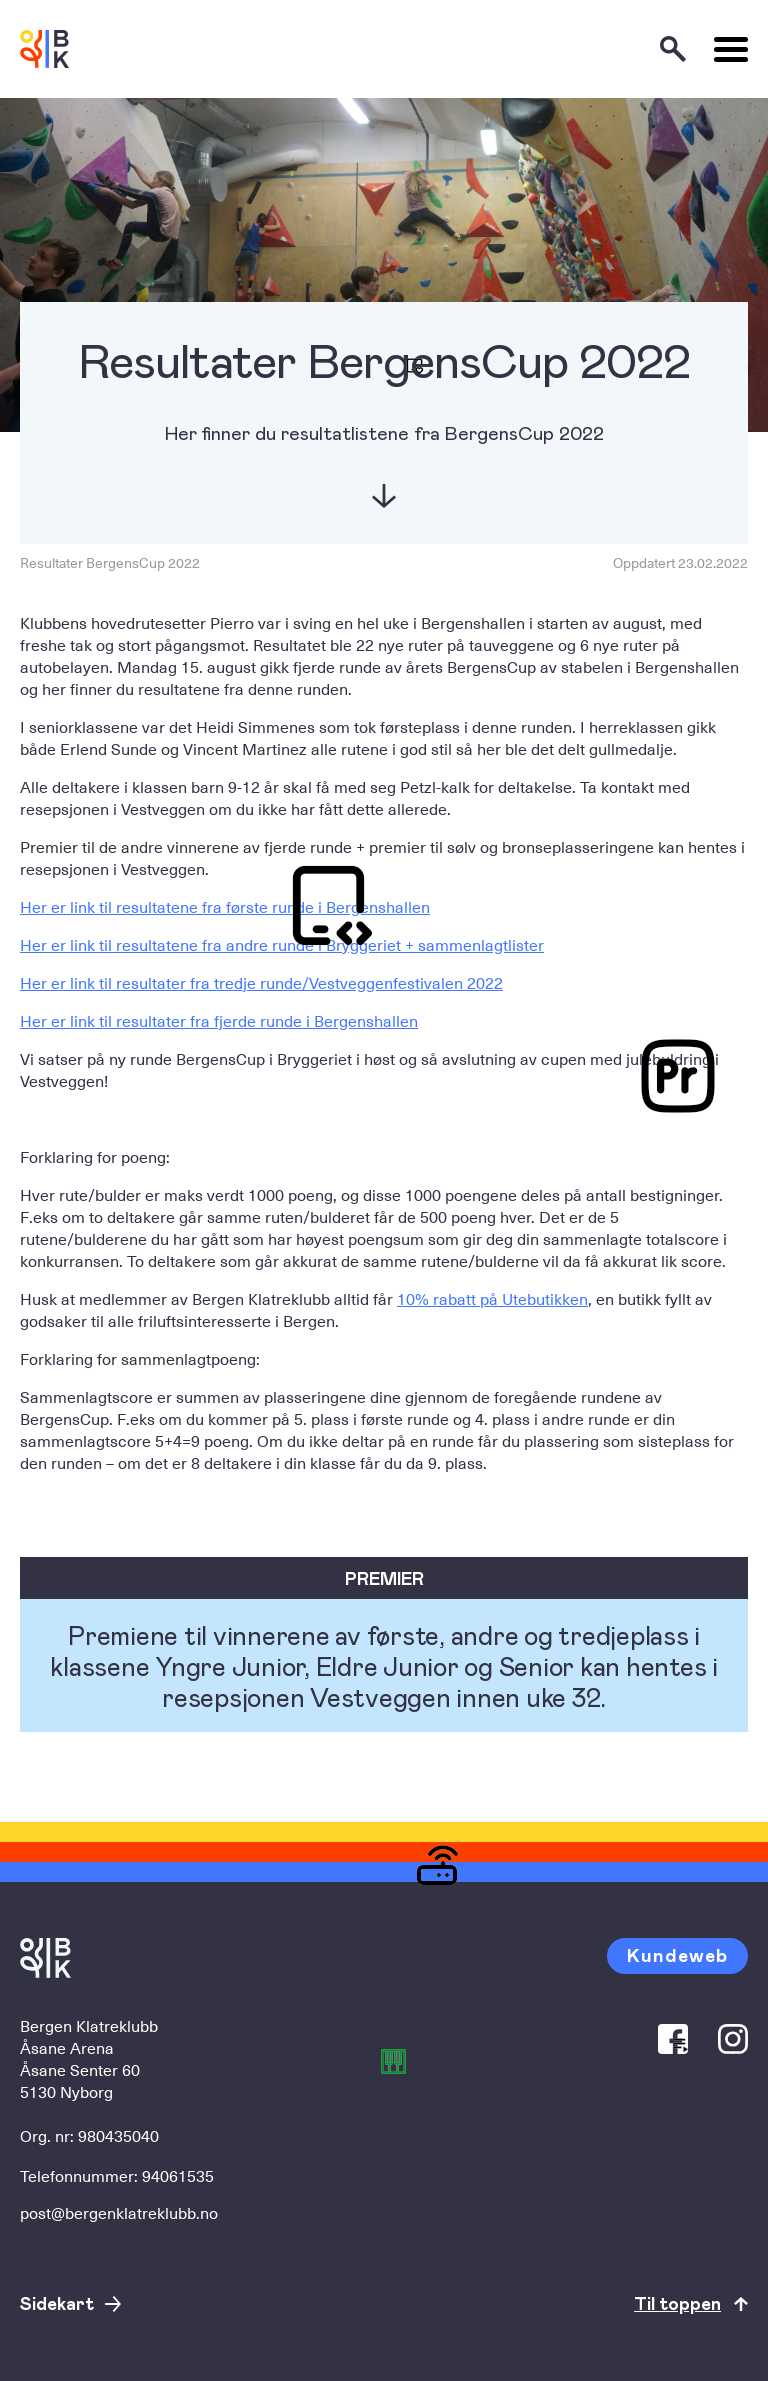 The width and height of the screenshot is (768, 2381). What do you see at coordinates (437, 1865) in the screenshot?
I see `access router or network settings` at bounding box center [437, 1865].